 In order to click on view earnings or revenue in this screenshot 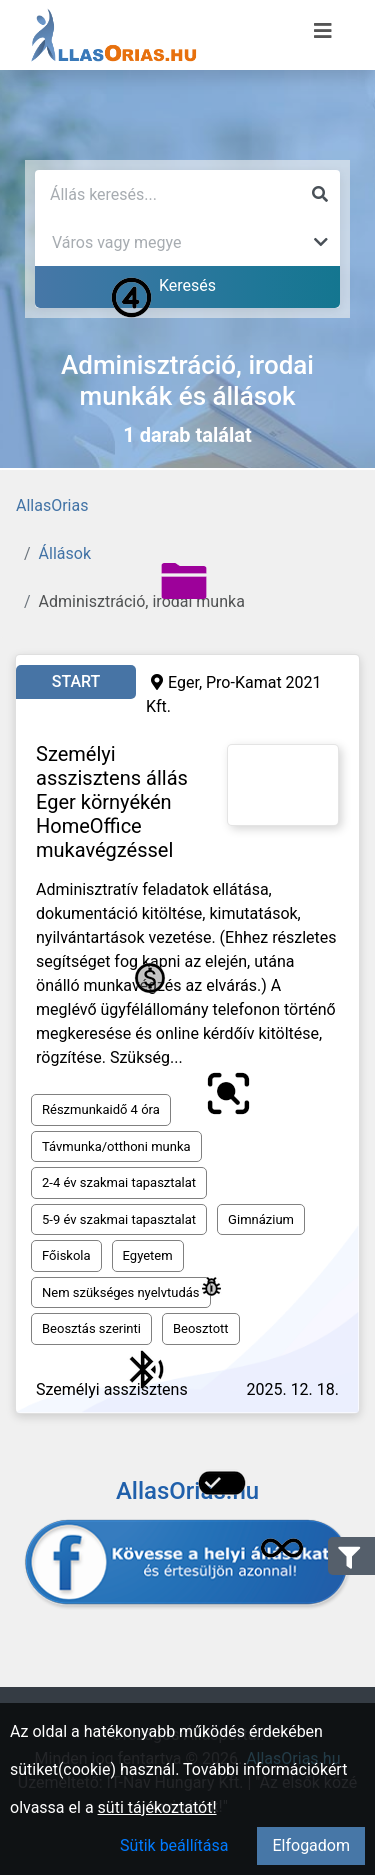, I will do `click(150, 978)`.